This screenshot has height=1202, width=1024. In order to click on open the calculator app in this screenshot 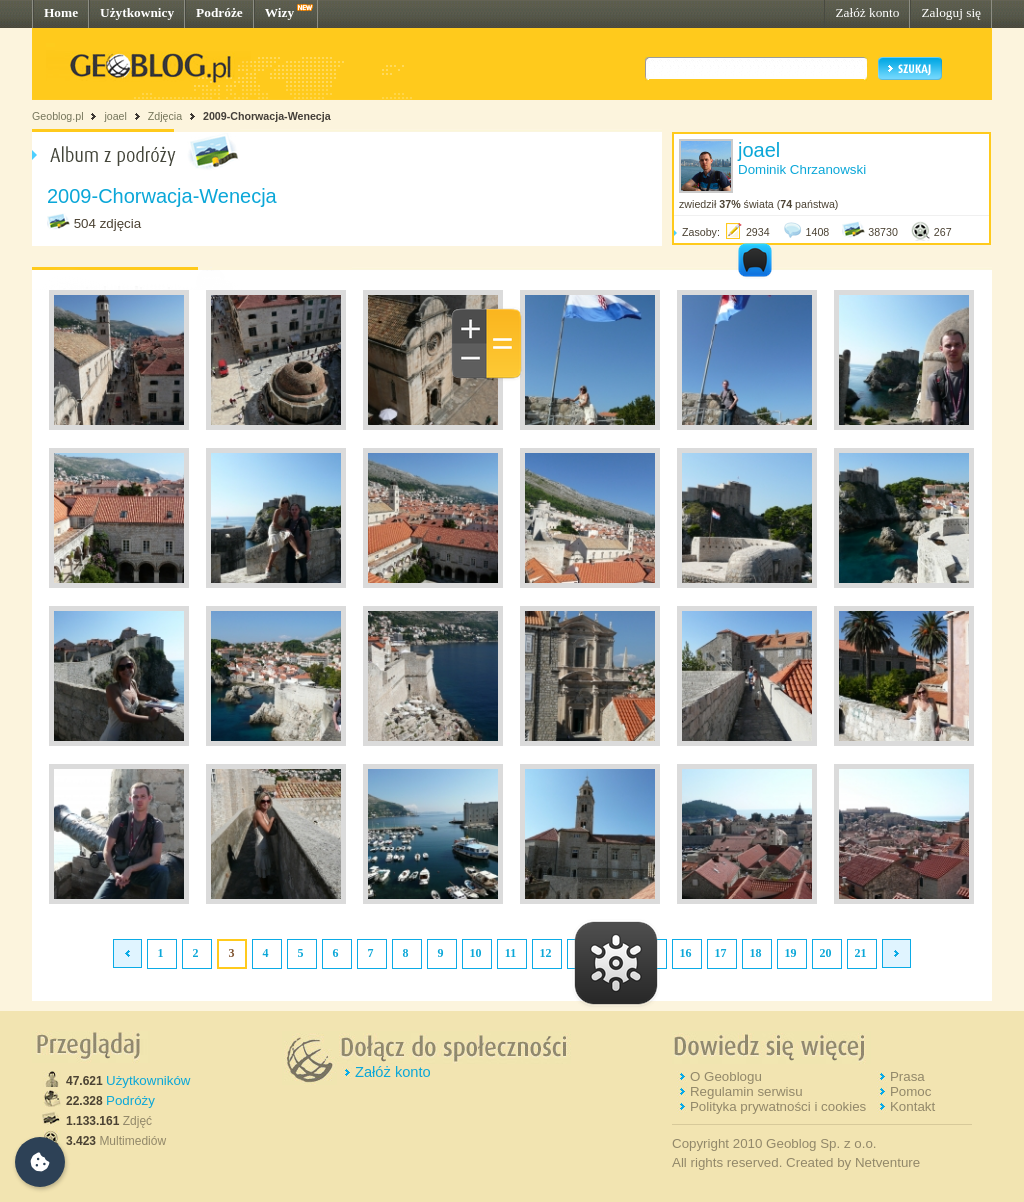, I will do `click(486, 343)`.